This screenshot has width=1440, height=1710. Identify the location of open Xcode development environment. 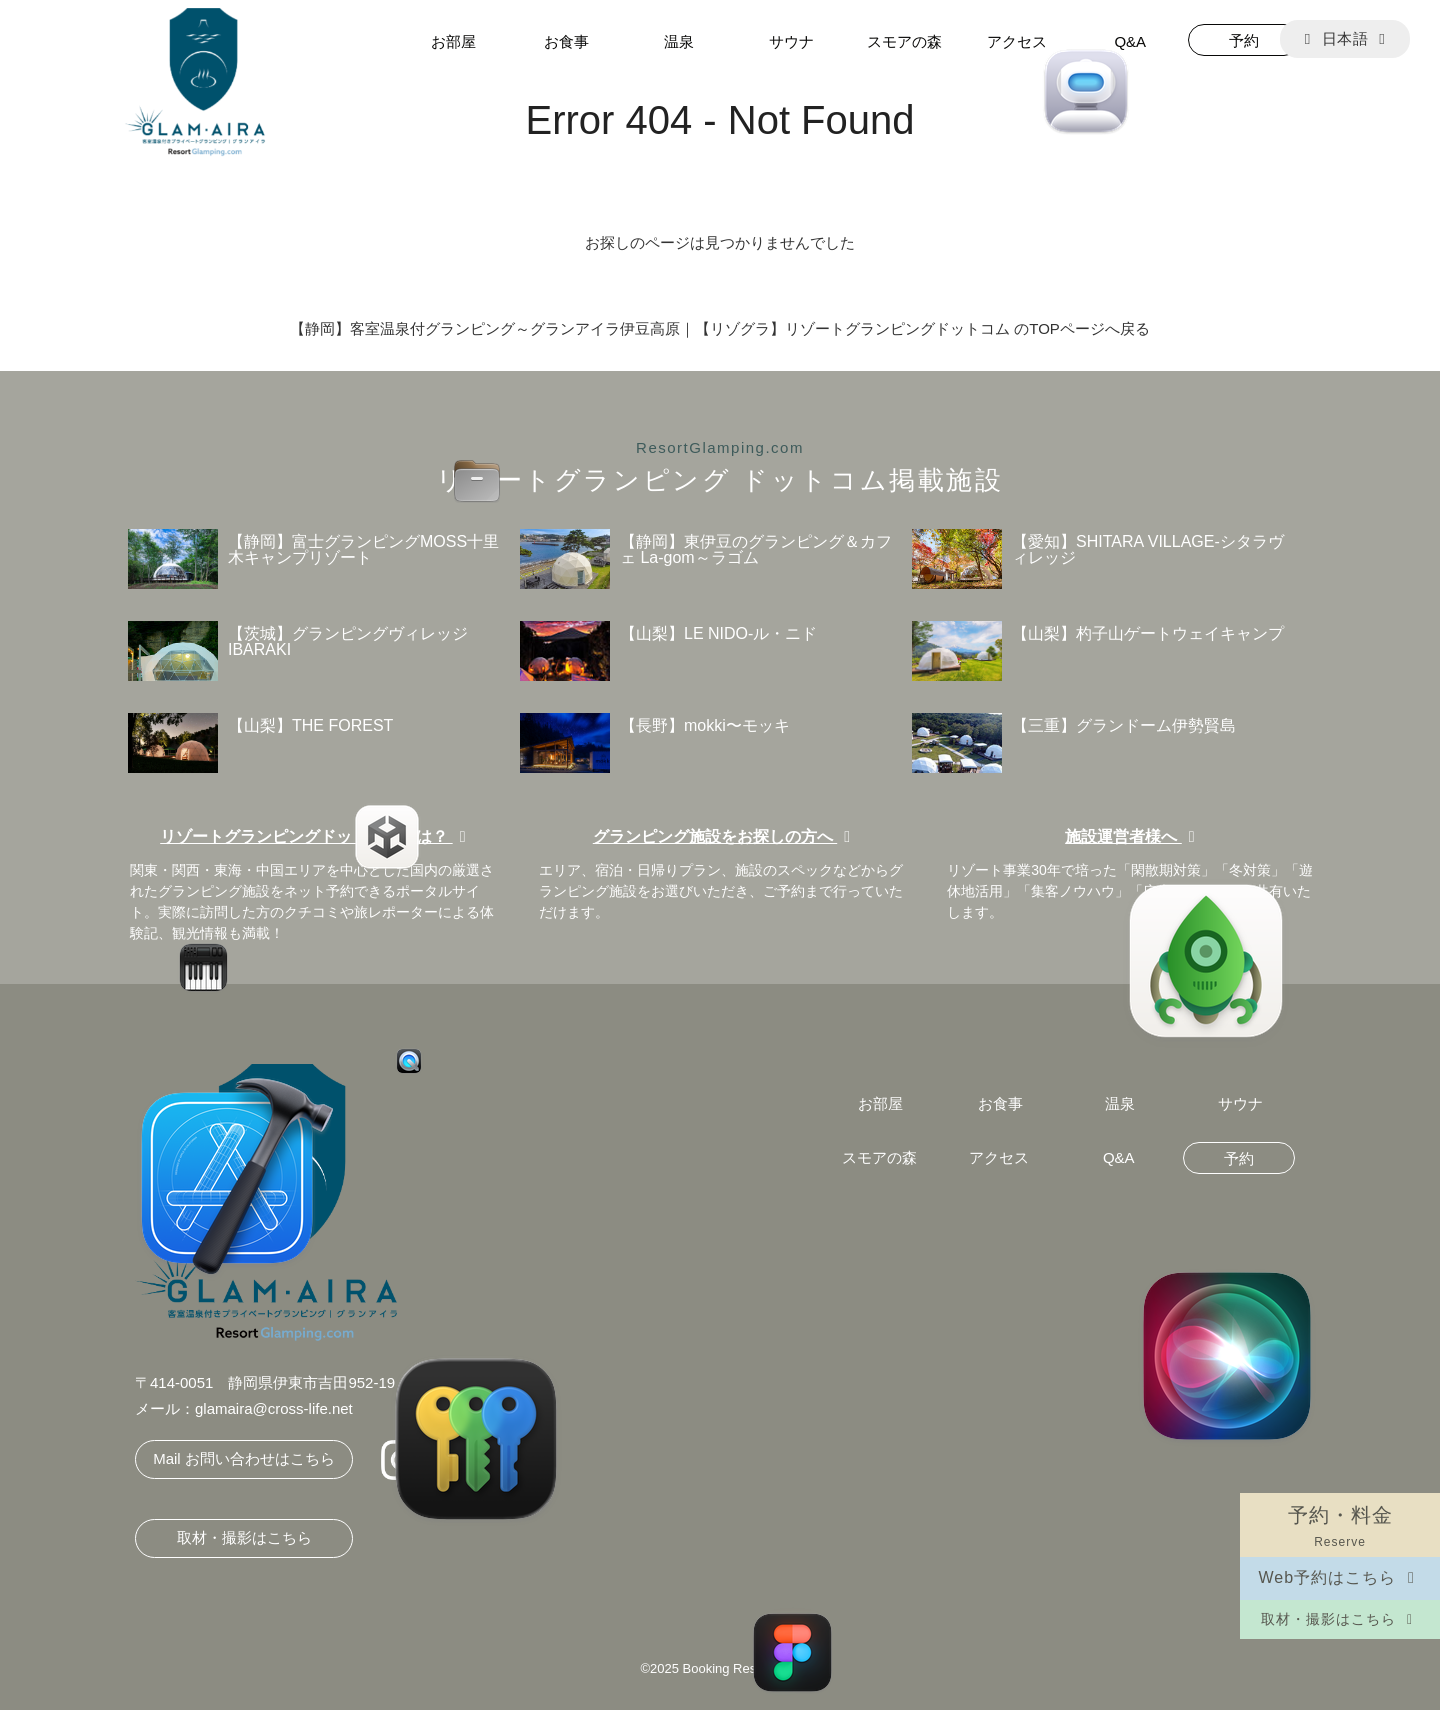
(227, 1178).